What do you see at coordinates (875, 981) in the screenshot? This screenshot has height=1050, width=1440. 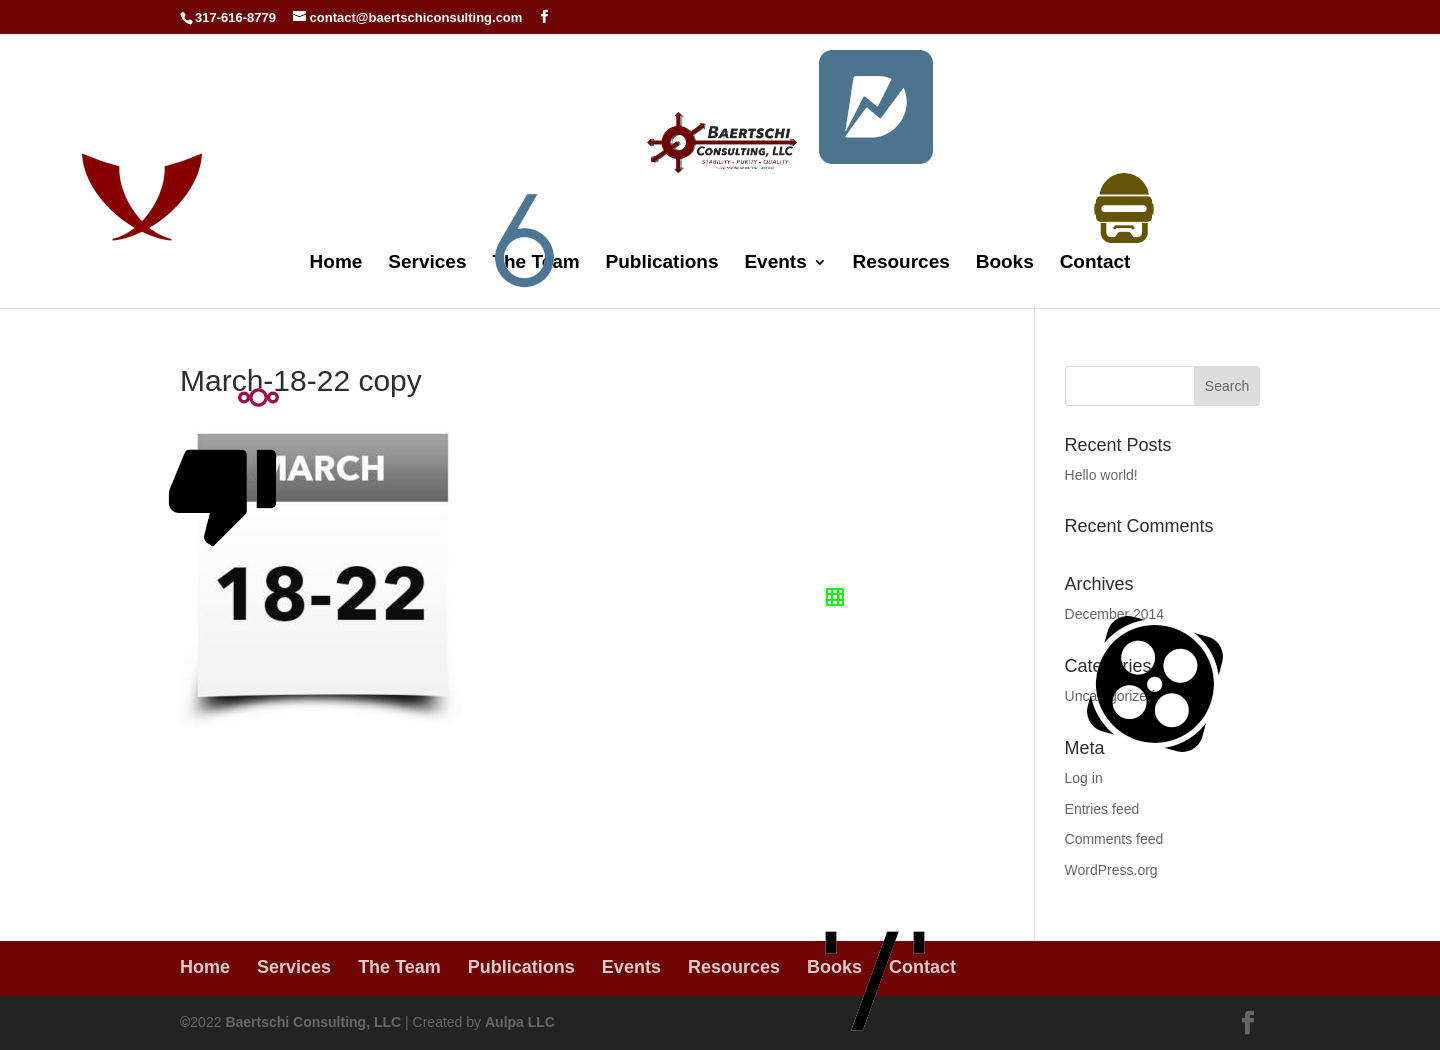 I see `access slash commands menu` at bounding box center [875, 981].